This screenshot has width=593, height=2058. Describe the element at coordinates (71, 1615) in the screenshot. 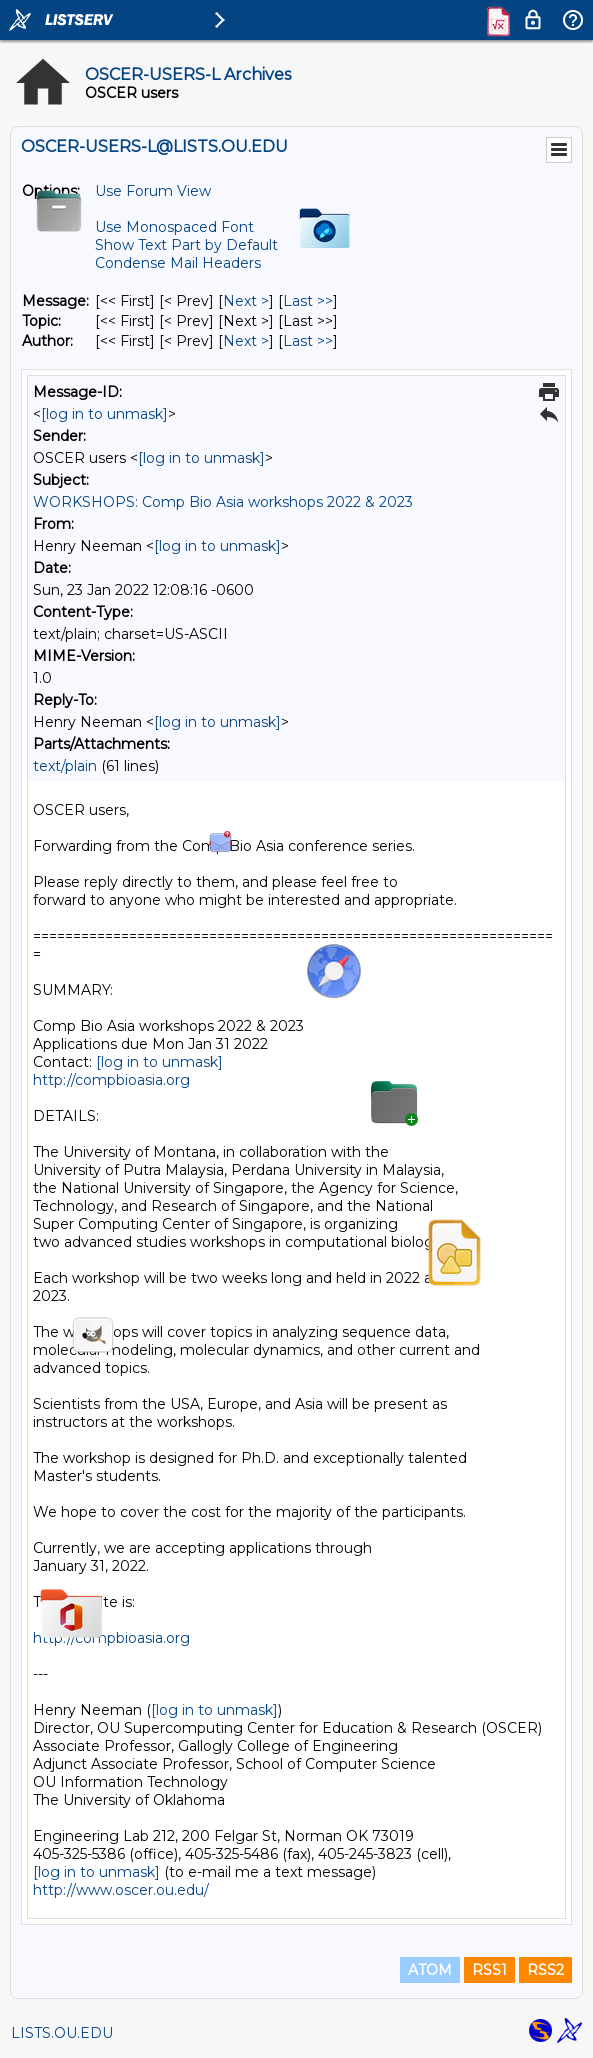

I see `open microsoft office files folder` at that location.